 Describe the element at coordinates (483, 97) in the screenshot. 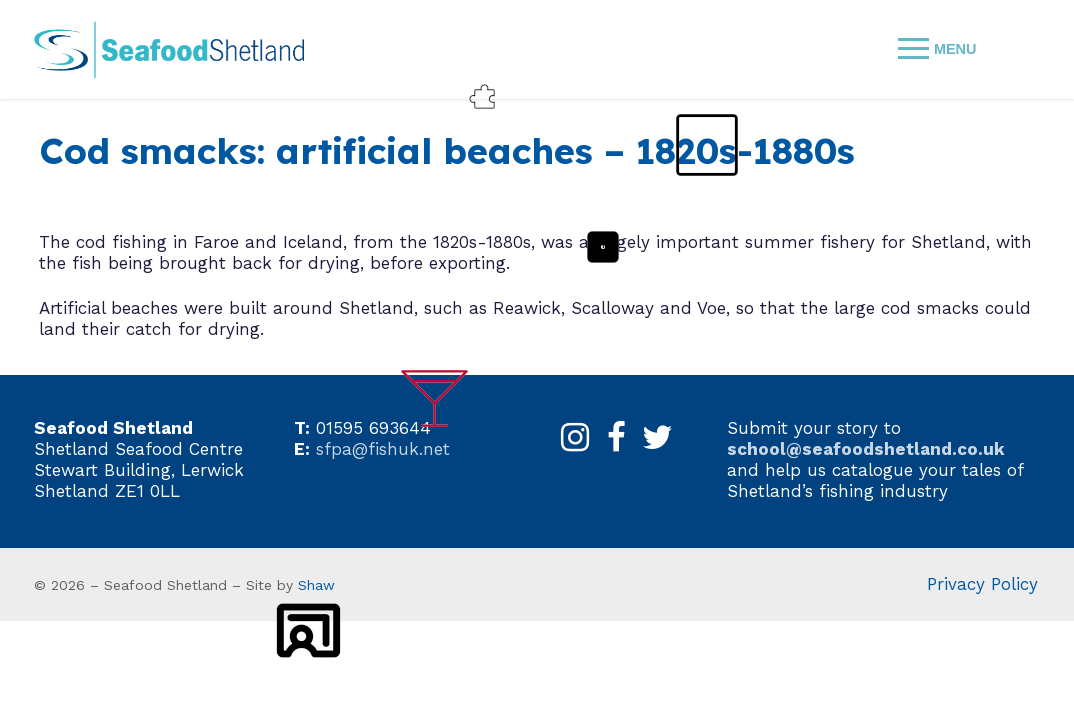

I see `access plugins or extensions` at that location.